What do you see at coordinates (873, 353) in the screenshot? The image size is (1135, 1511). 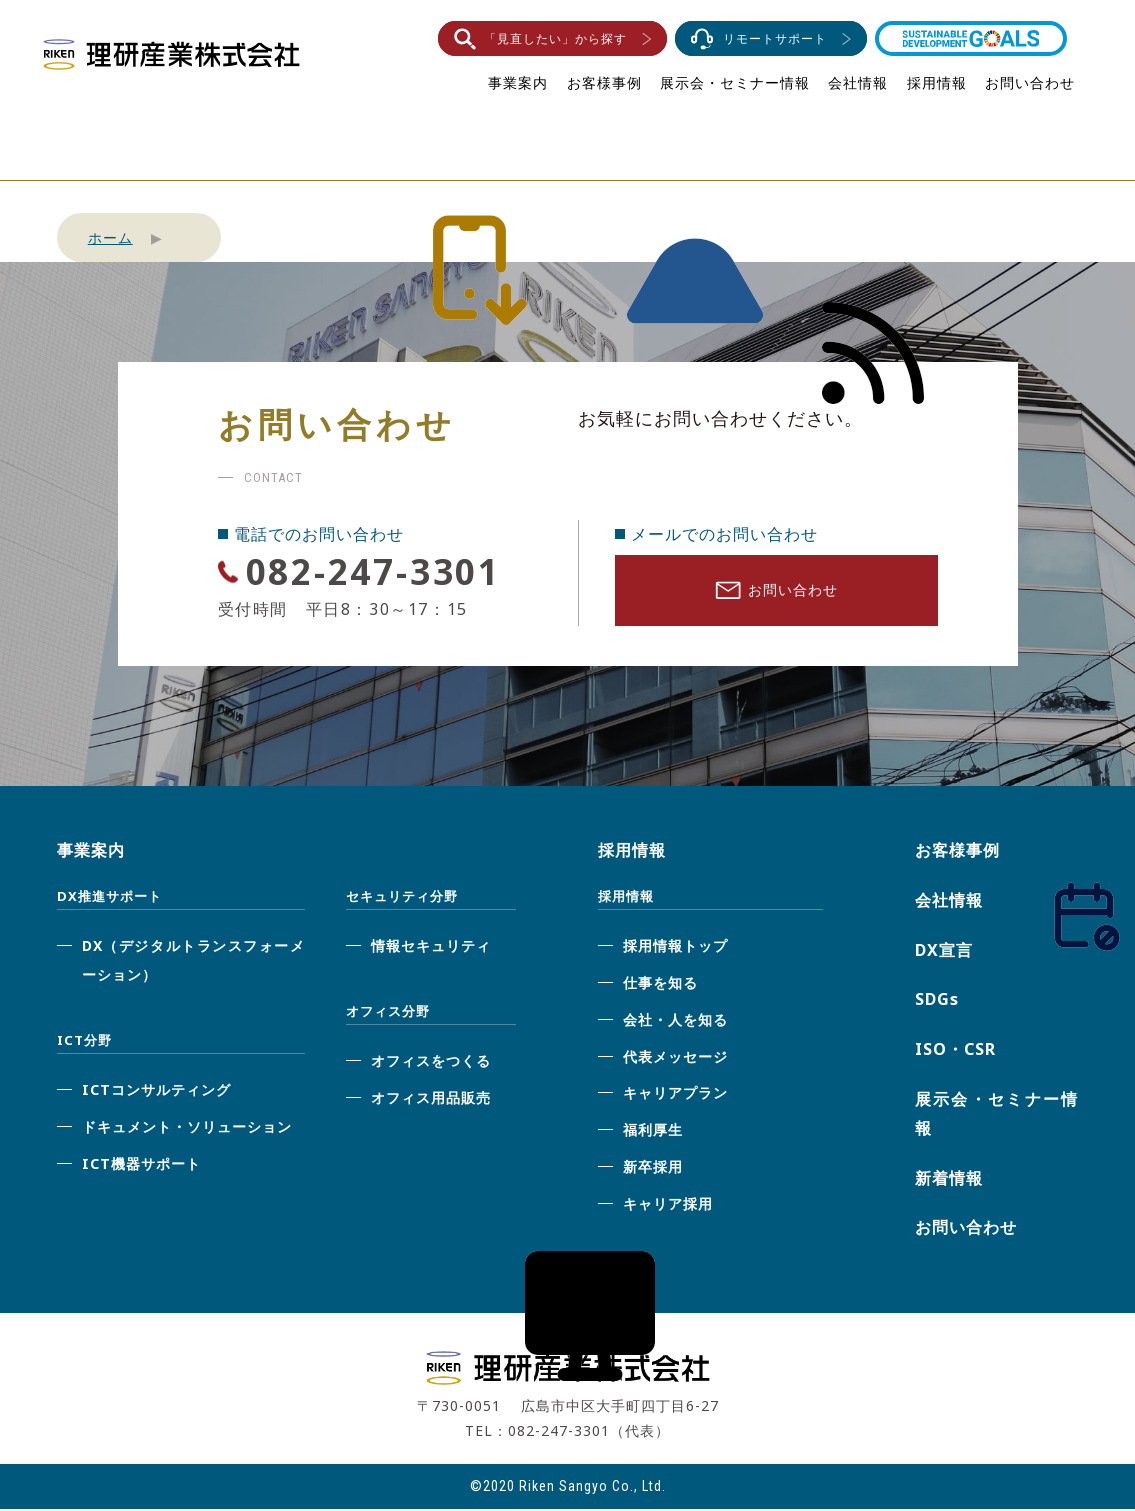 I see `subscribe to RSS feed` at bounding box center [873, 353].